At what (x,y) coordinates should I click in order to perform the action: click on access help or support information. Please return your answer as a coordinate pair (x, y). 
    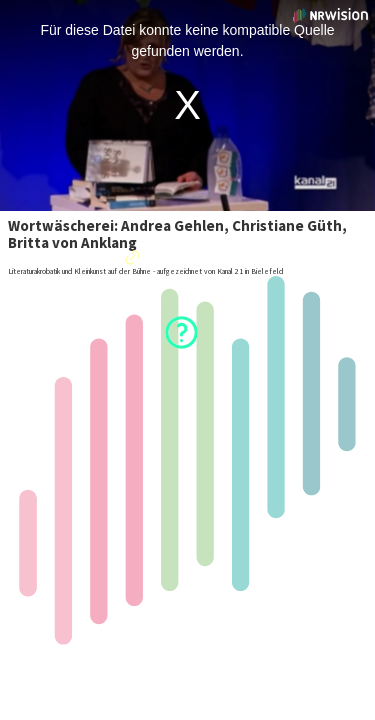
    Looking at the image, I should click on (181, 332).